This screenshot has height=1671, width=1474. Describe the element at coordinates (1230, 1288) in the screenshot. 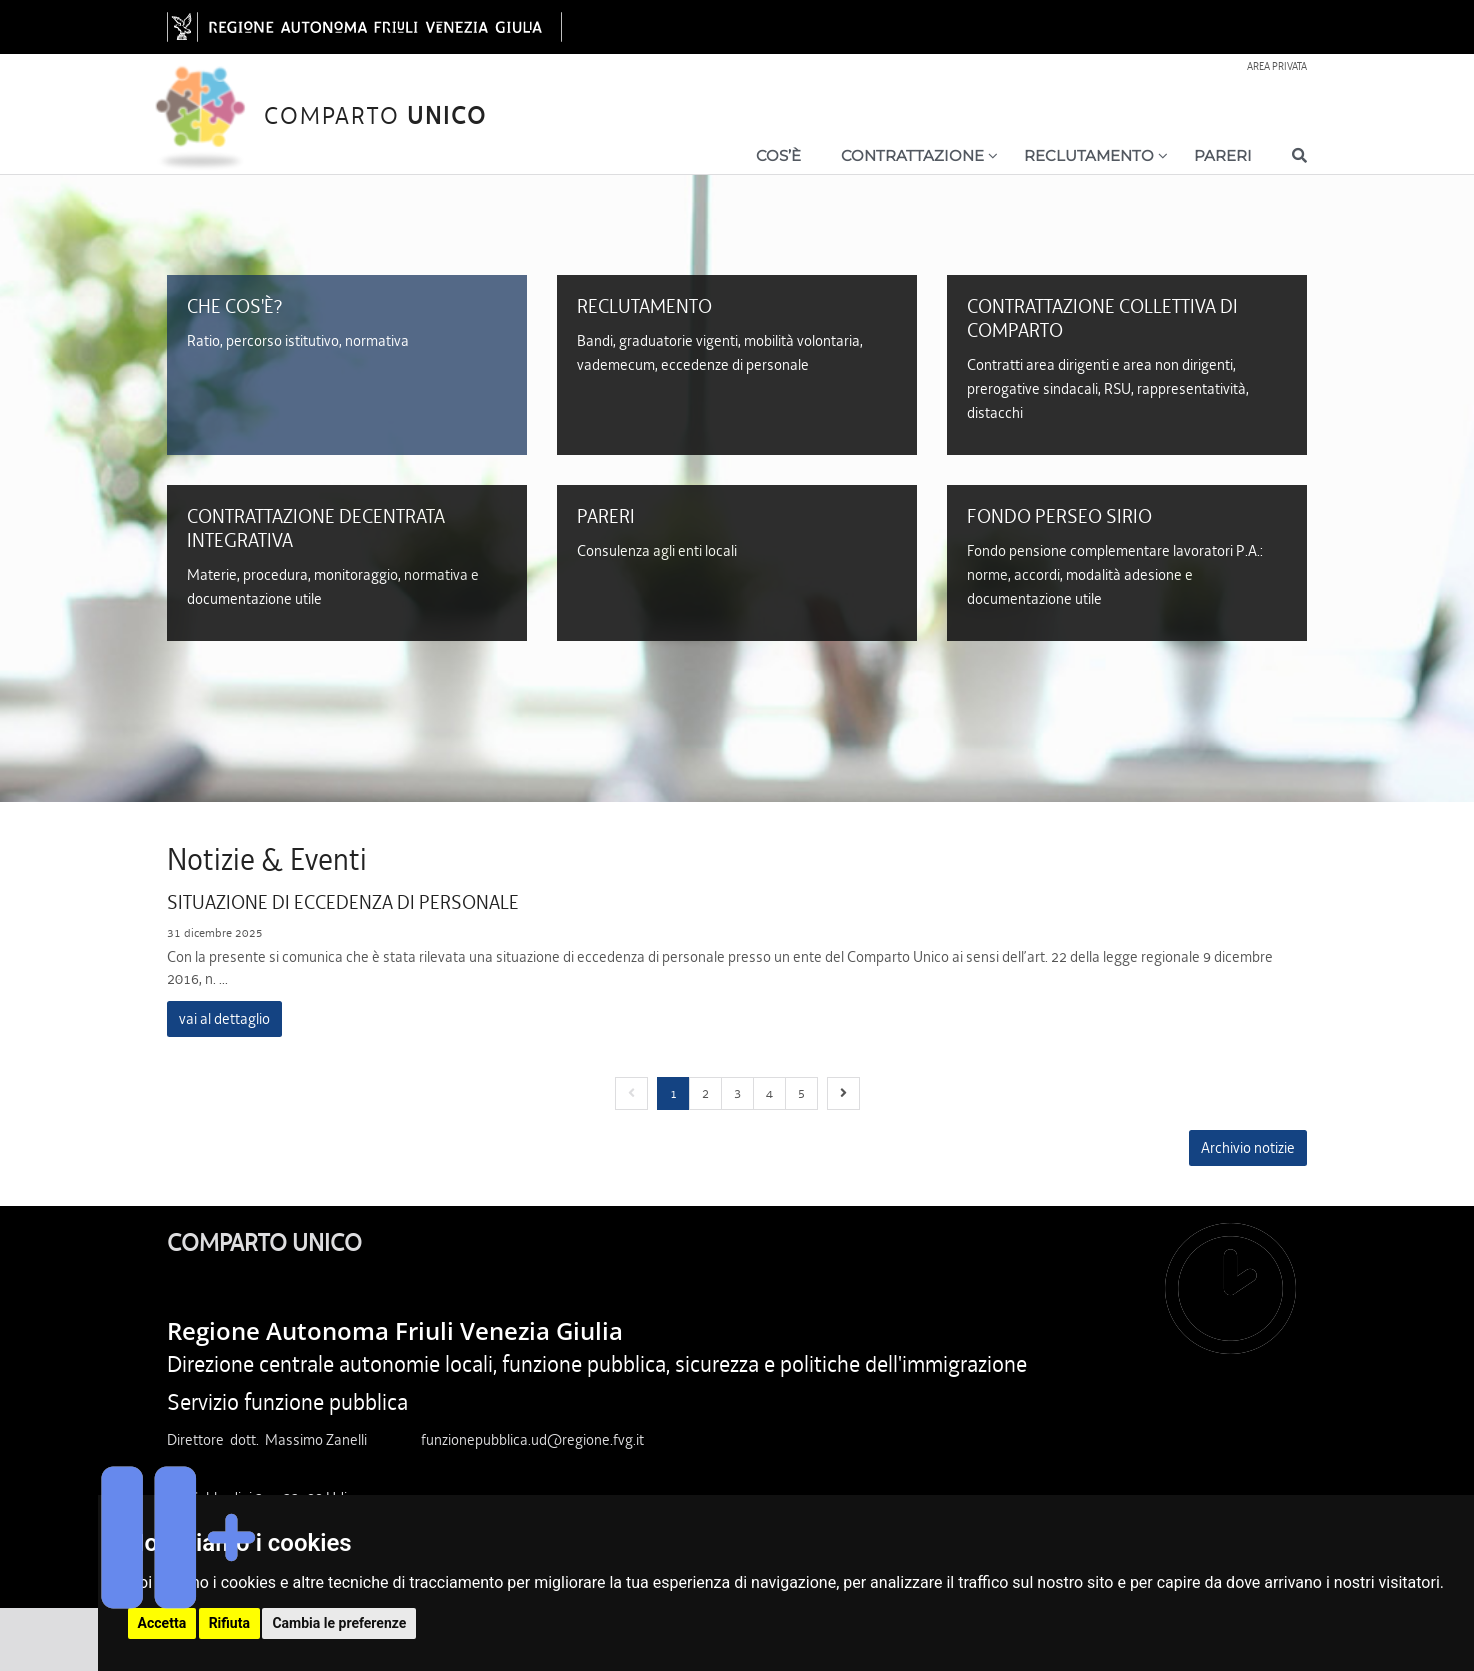

I see `view current time` at that location.